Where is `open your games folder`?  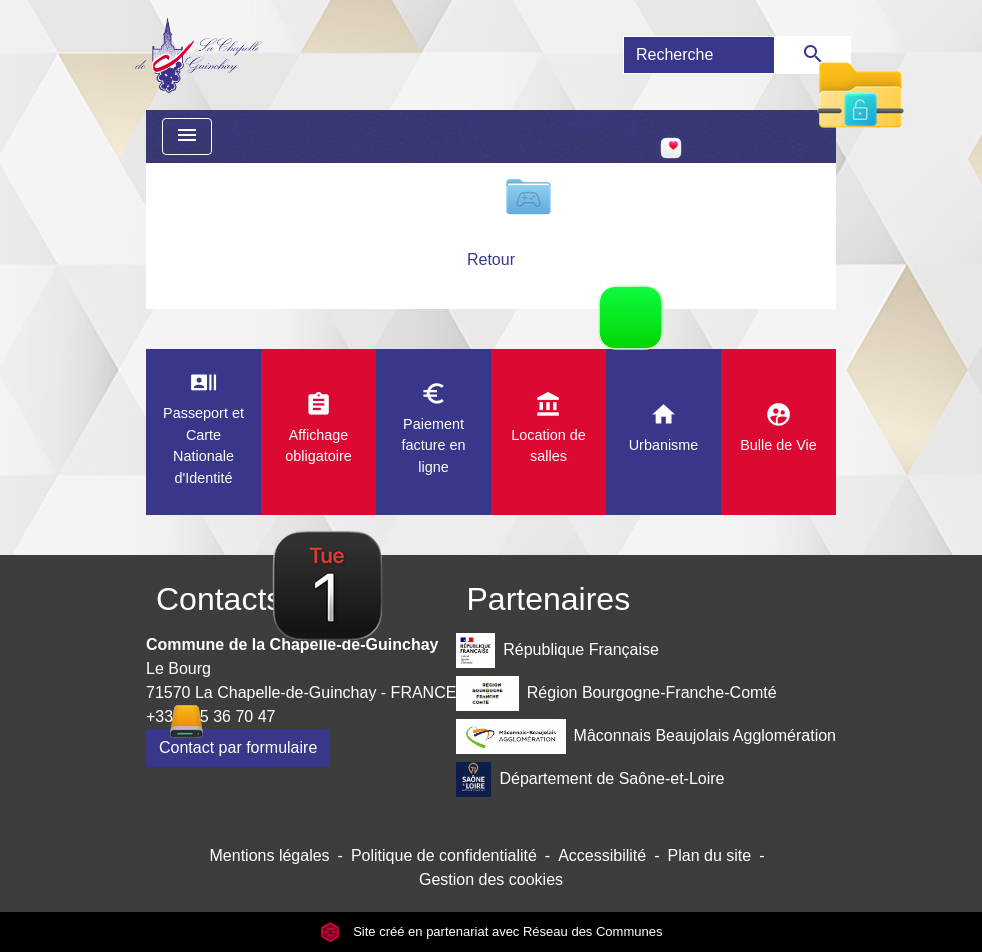 open your games folder is located at coordinates (528, 196).